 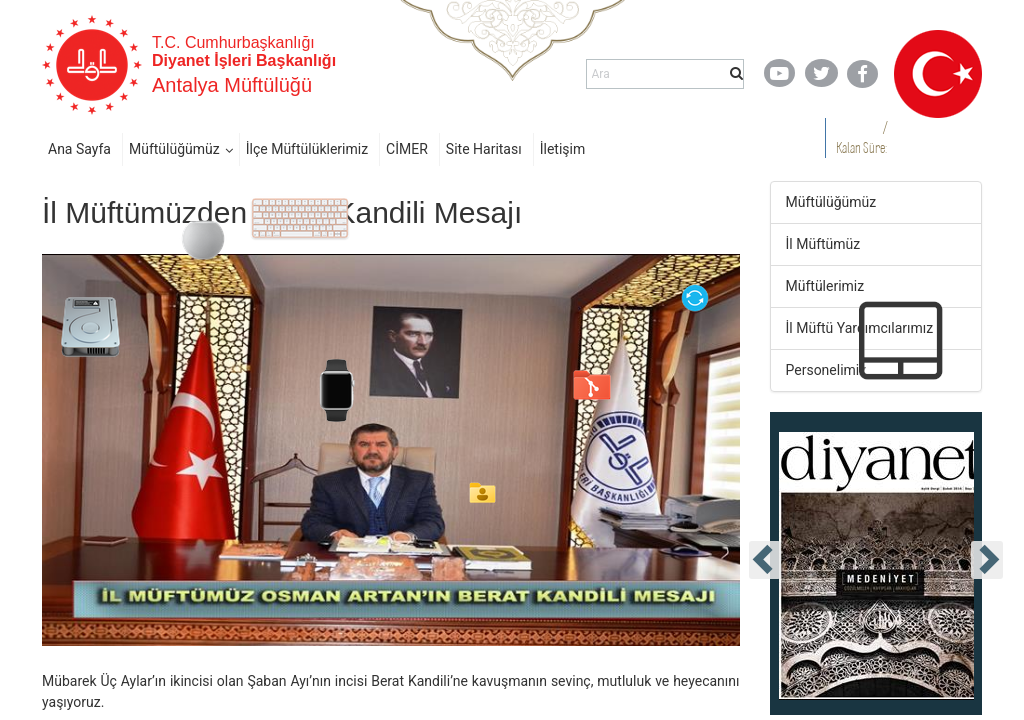 I want to click on apple watch device in connected devices list, so click(x=336, y=390).